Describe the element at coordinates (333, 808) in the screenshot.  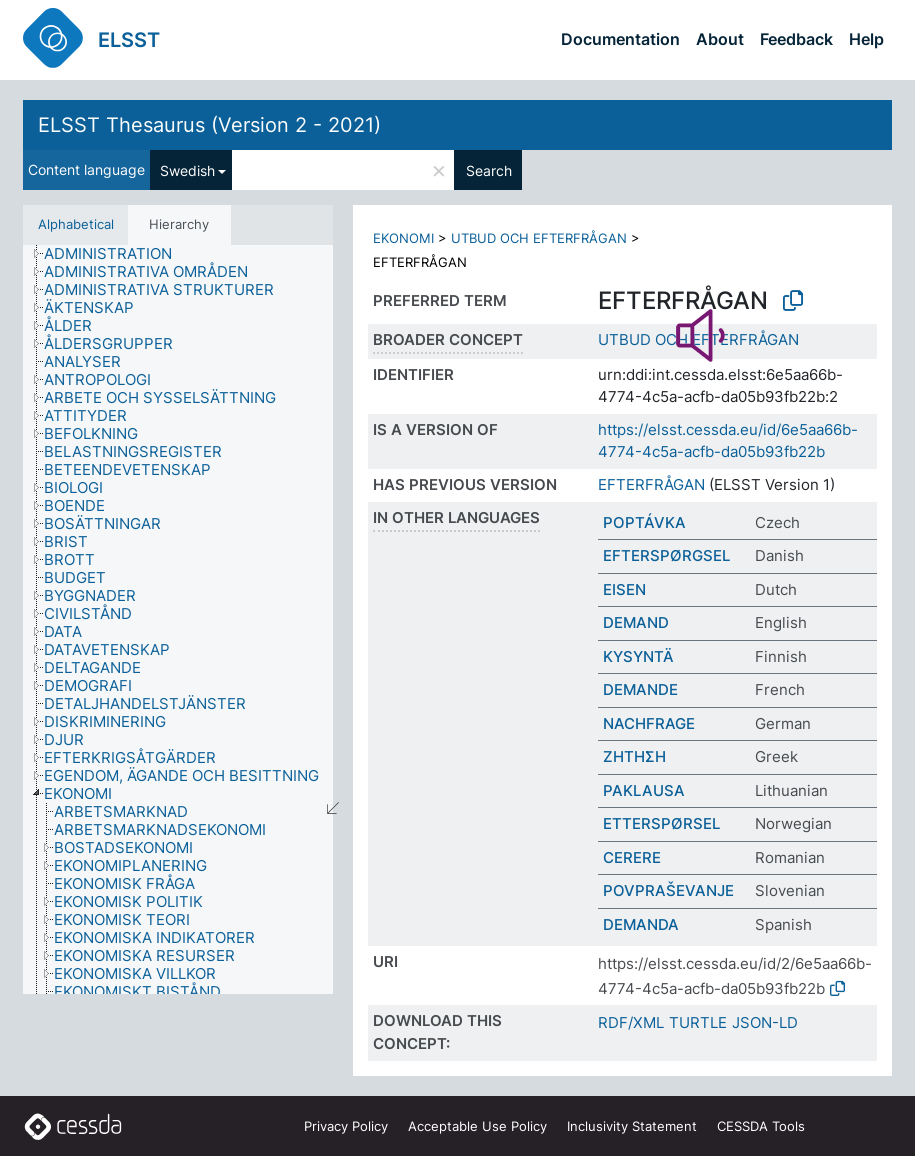
I see `navigate to the bottom-left corner` at that location.